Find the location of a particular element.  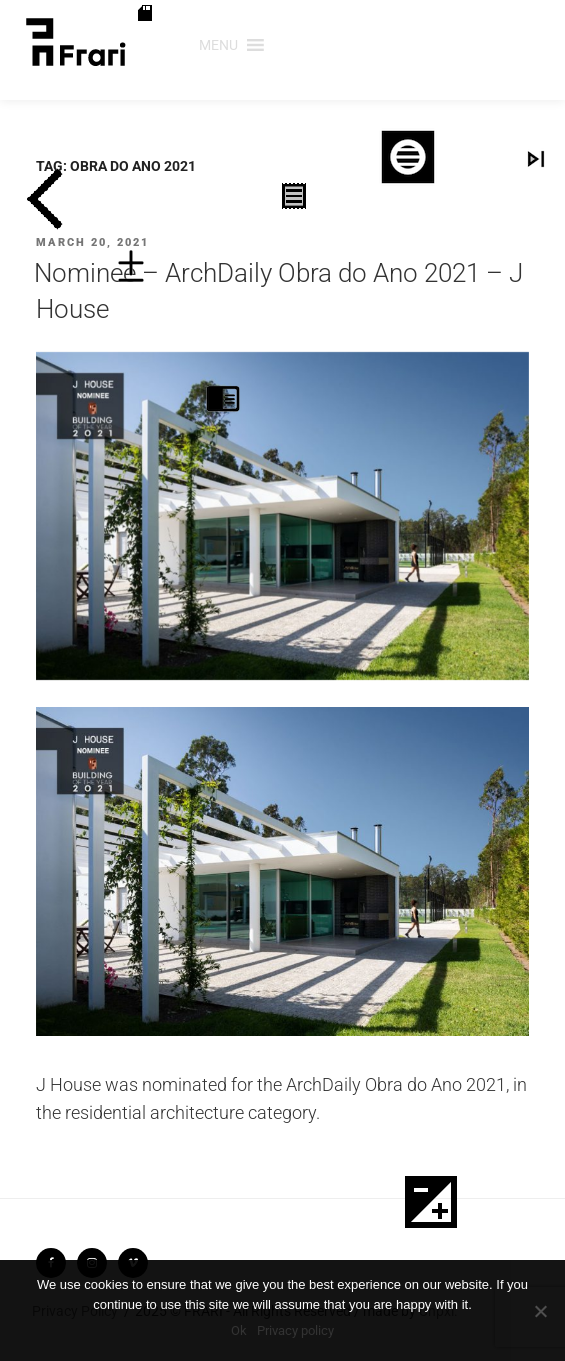

switch to reader mode for distraction-free reading is located at coordinates (223, 398).